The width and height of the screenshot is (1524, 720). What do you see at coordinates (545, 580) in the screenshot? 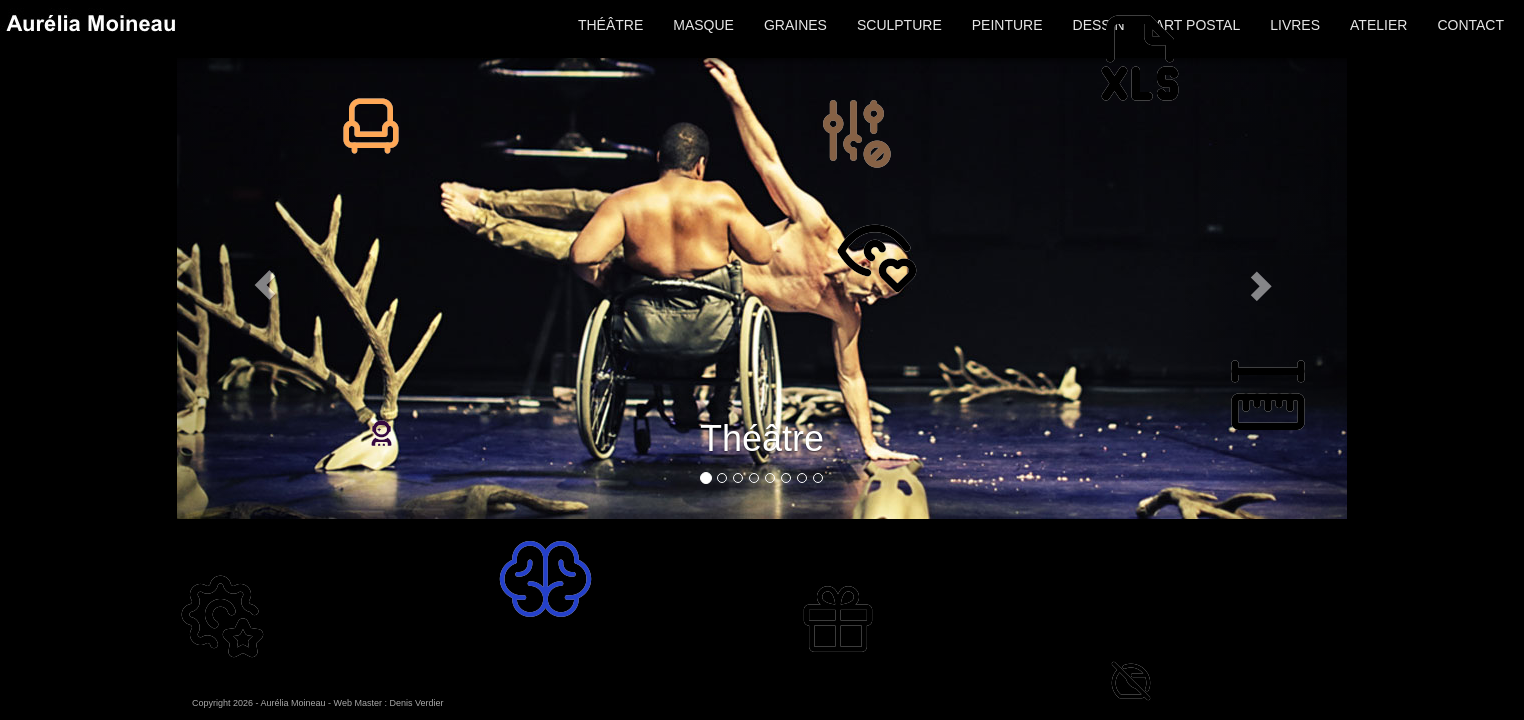
I see `access AI or smart features` at bounding box center [545, 580].